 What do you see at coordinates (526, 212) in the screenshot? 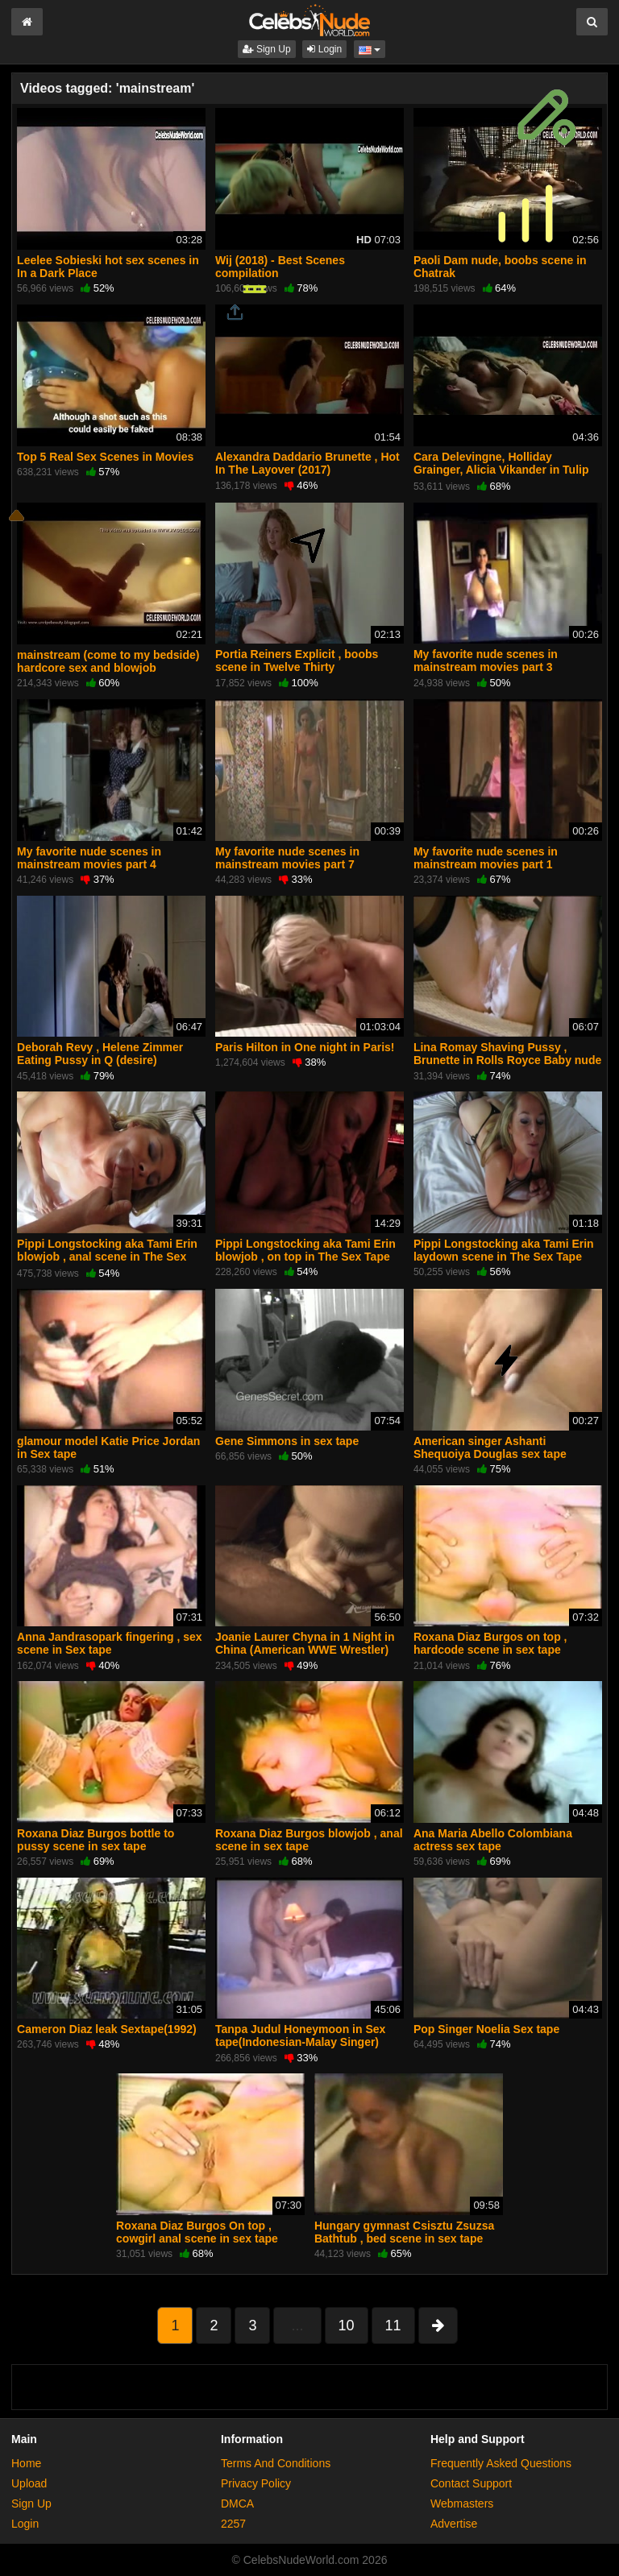
I see `view analytics or statistics` at bounding box center [526, 212].